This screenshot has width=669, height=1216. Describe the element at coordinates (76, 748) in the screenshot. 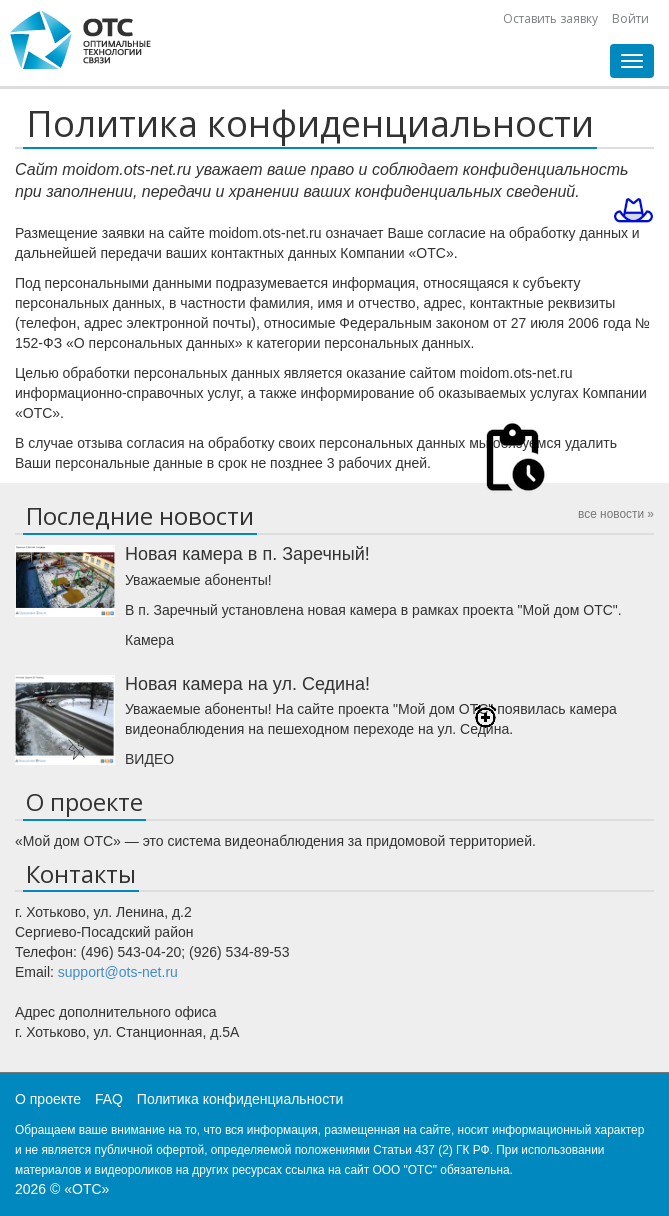

I see `disable flash or lightning mode` at that location.